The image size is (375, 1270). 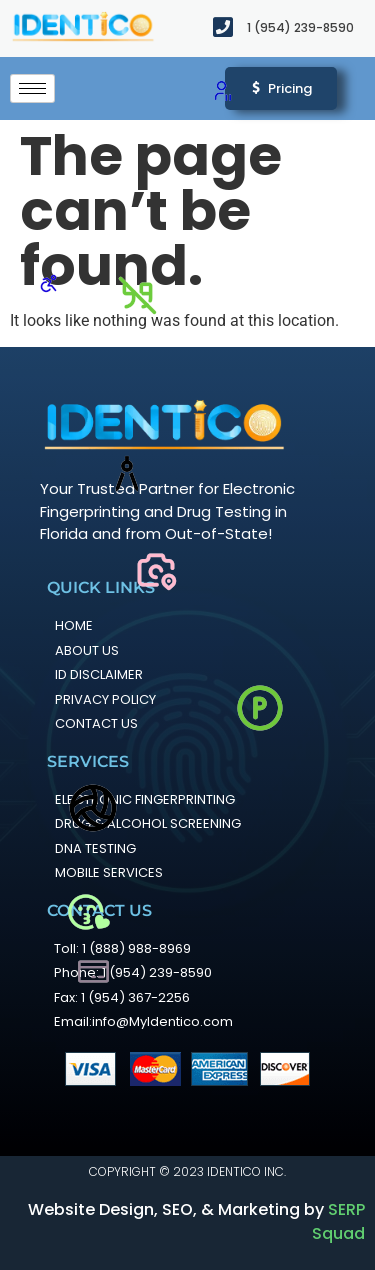 I want to click on view photos taken at a specific location, so click(x=156, y=570).